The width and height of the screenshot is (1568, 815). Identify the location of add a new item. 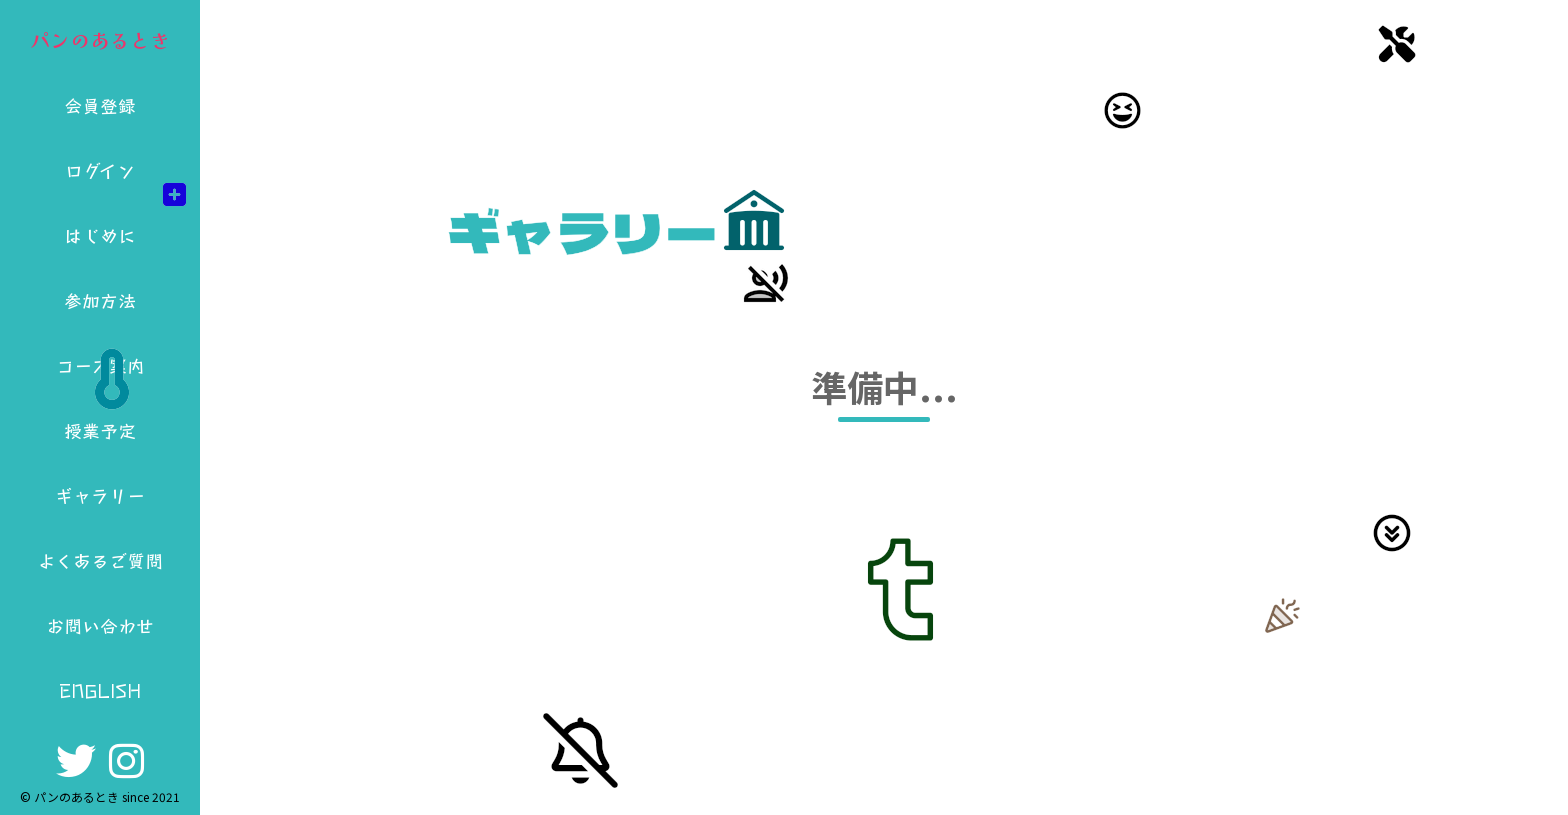
(174, 194).